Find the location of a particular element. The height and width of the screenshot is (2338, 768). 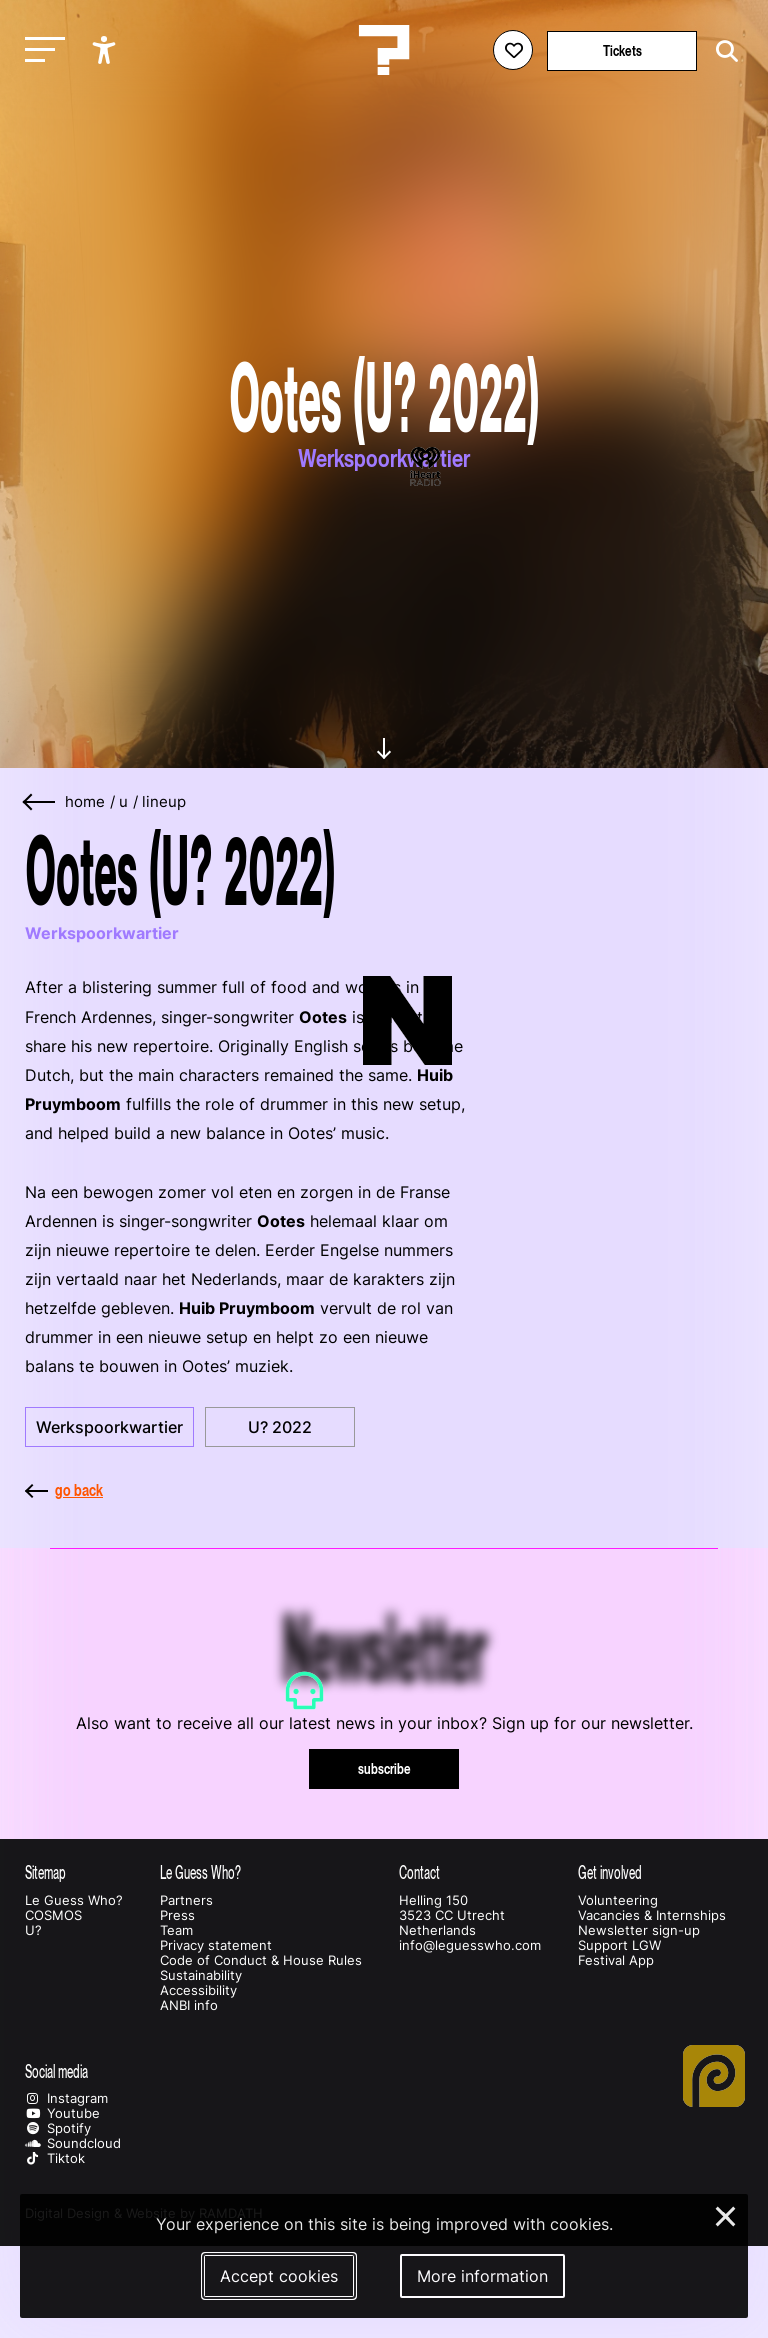

open Photopea image editor is located at coordinates (714, 2076).